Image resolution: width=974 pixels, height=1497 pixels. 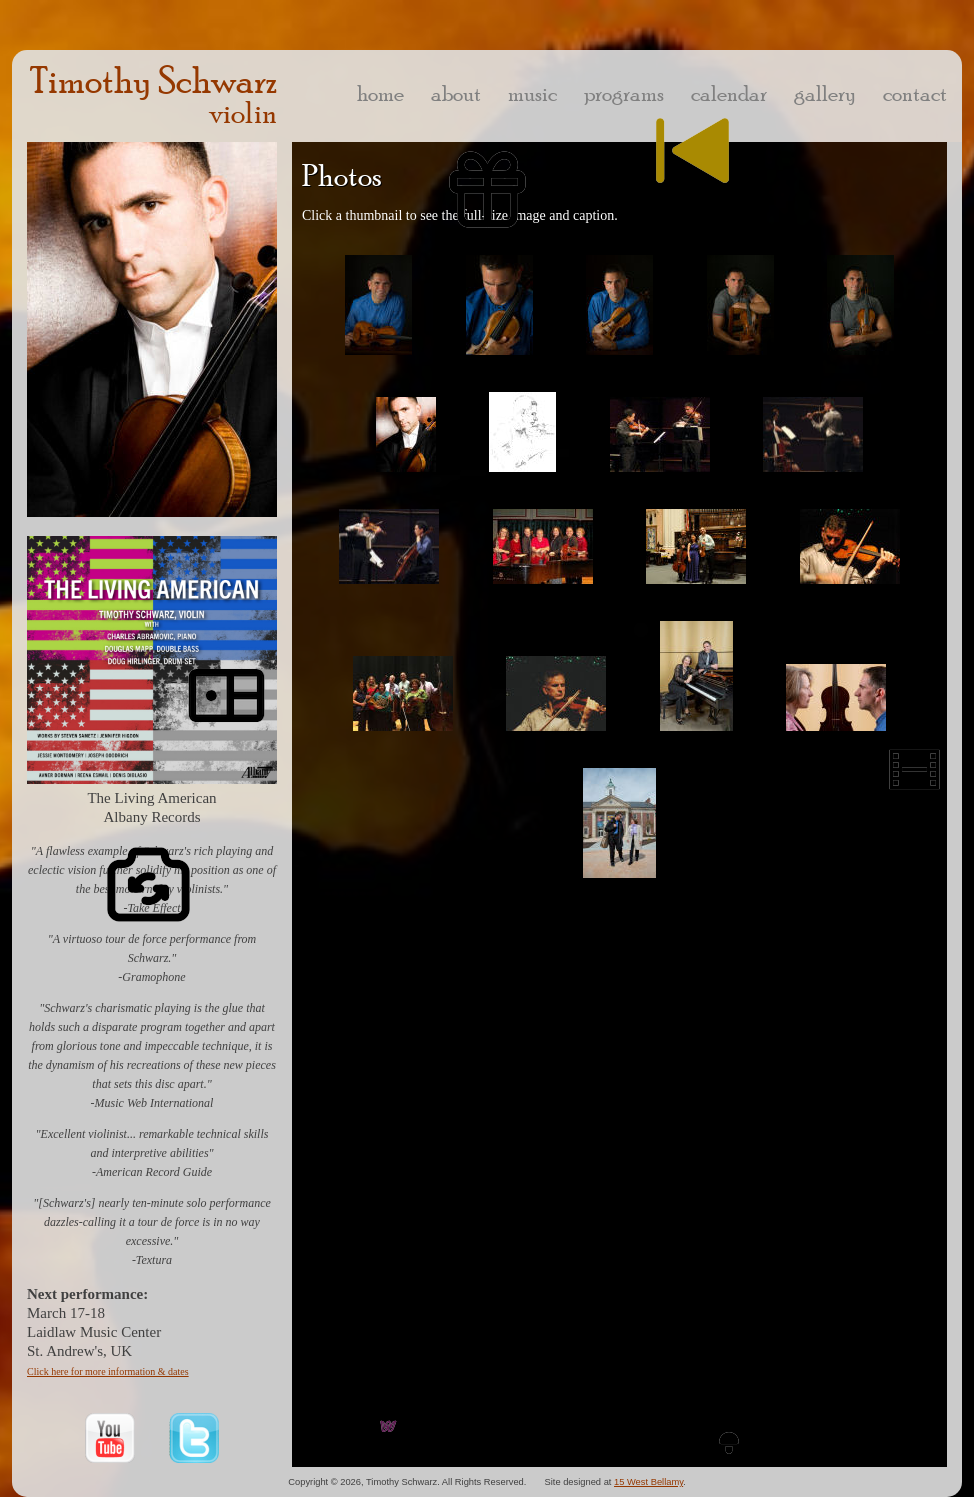 I want to click on access video or film content, so click(x=914, y=769).